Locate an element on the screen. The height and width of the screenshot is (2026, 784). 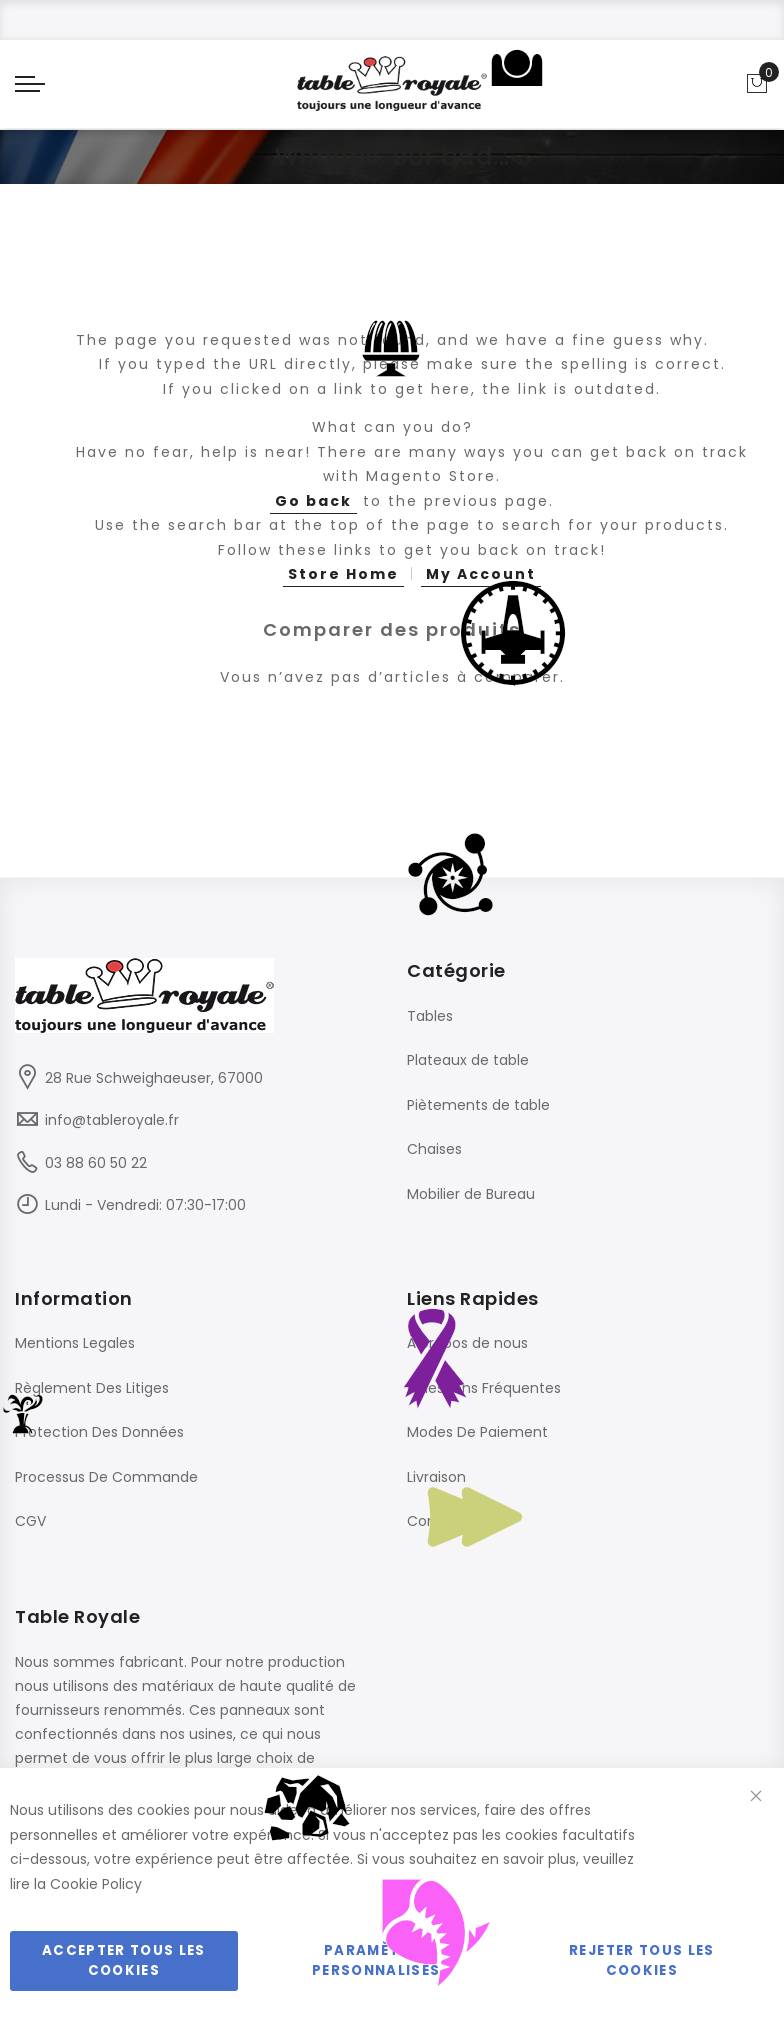
dessert or sweet treat category in a game menu is located at coordinates (391, 345).